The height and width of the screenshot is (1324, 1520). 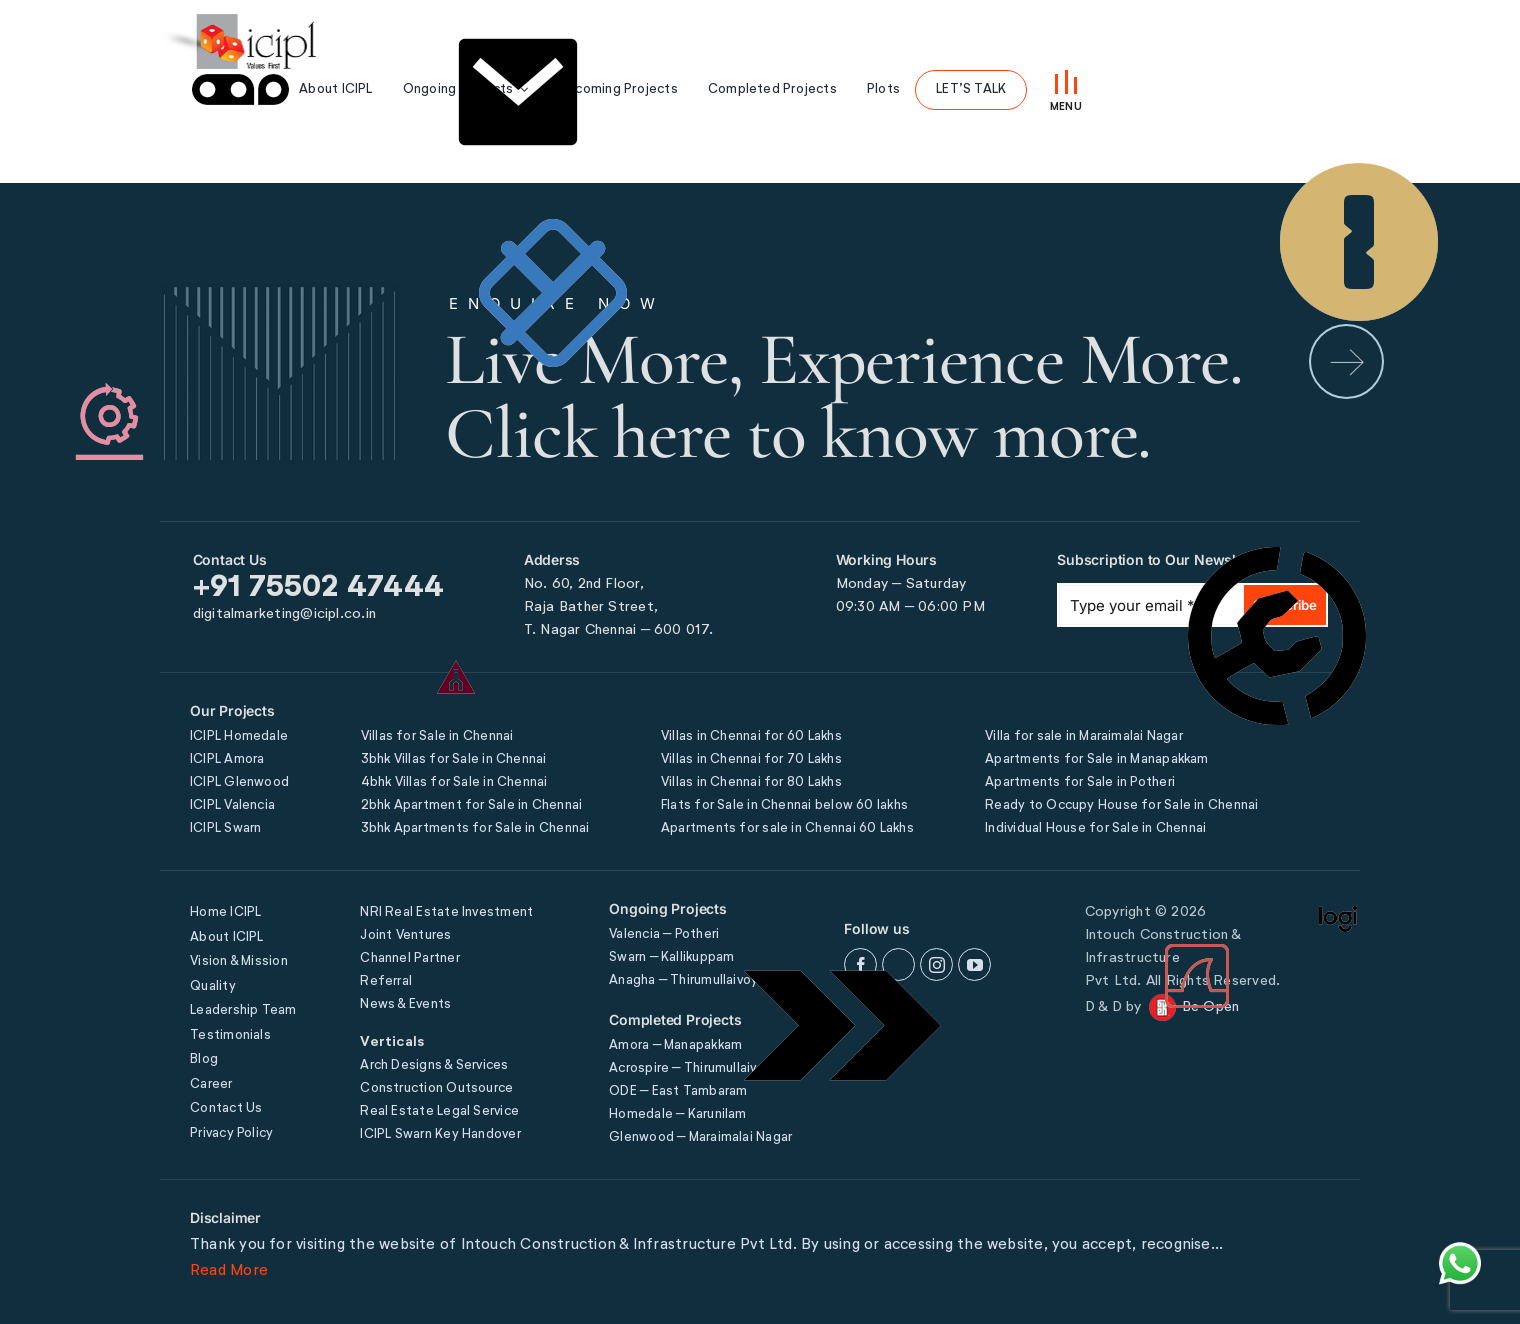 What do you see at coordinates (1197, 976) in the screenshot?
I see `open wireshark network protocol analyzer` at bounding box center [1197, 976].